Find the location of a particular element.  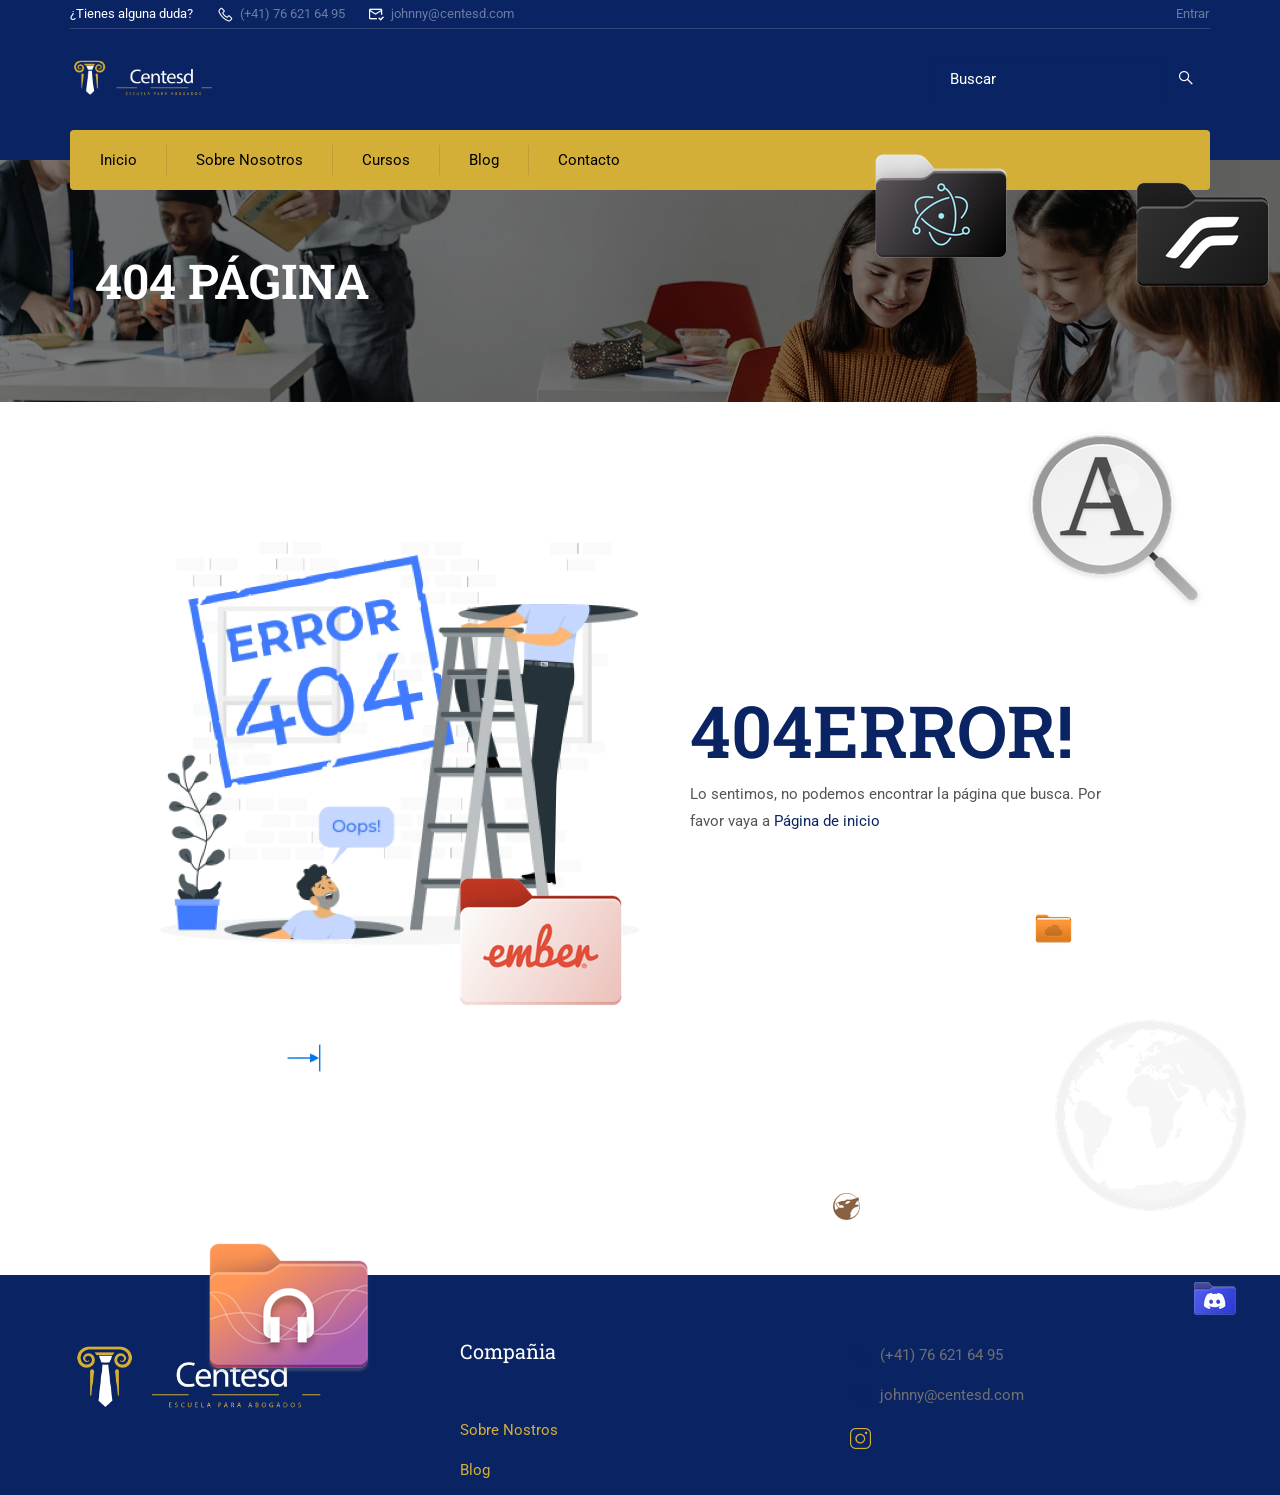

indicates web-based or online content is located at coordinates (1150, 1115).